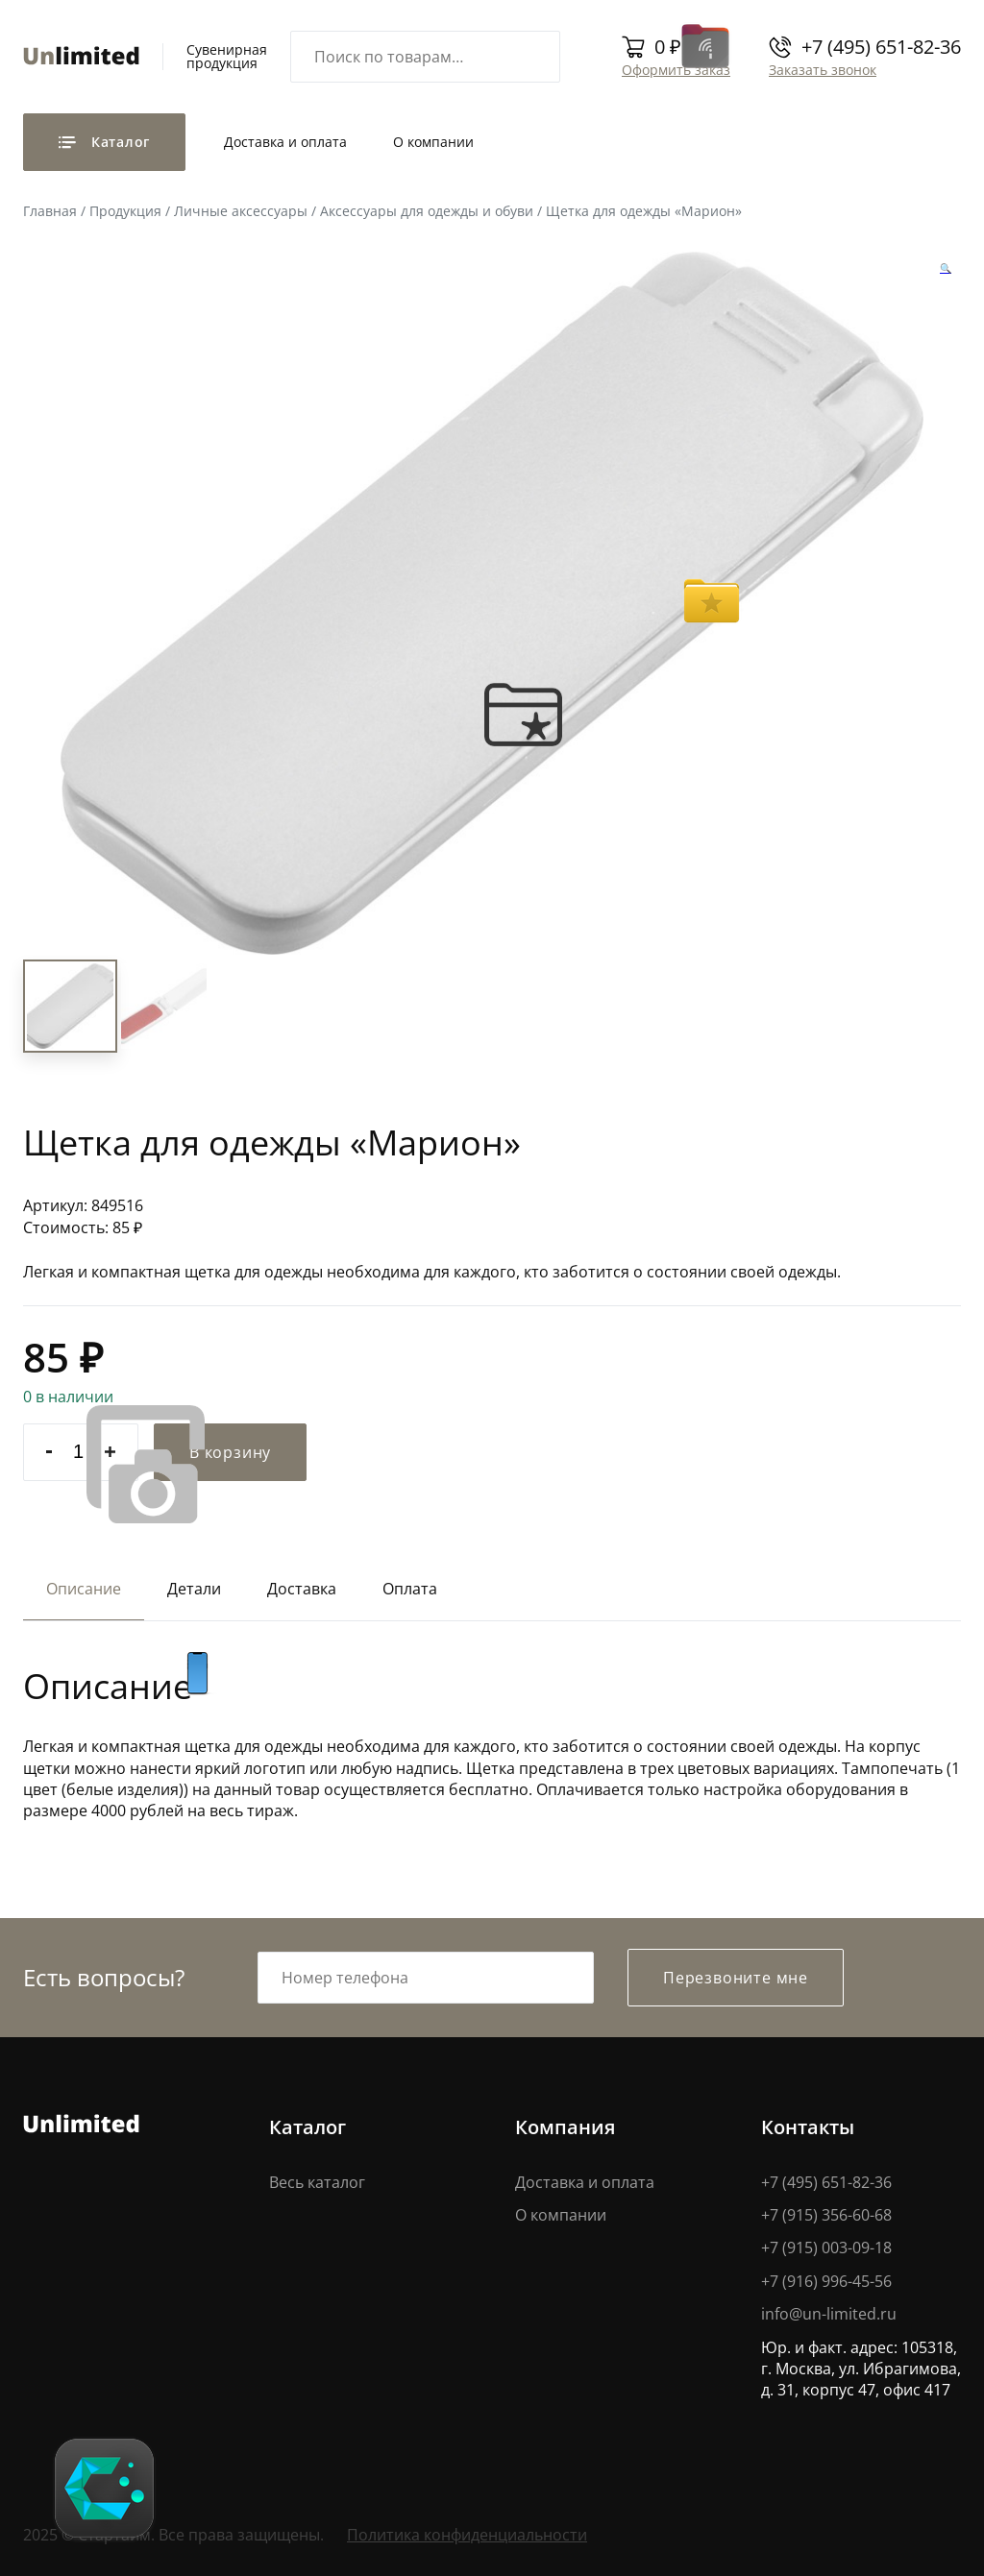 The width and height of the screenshot is (984, 2576). What do you see at coordinates (711, 600) in the screenshot?
I see `access your bookmarked or favorite files` at bounding box center [711, 600].